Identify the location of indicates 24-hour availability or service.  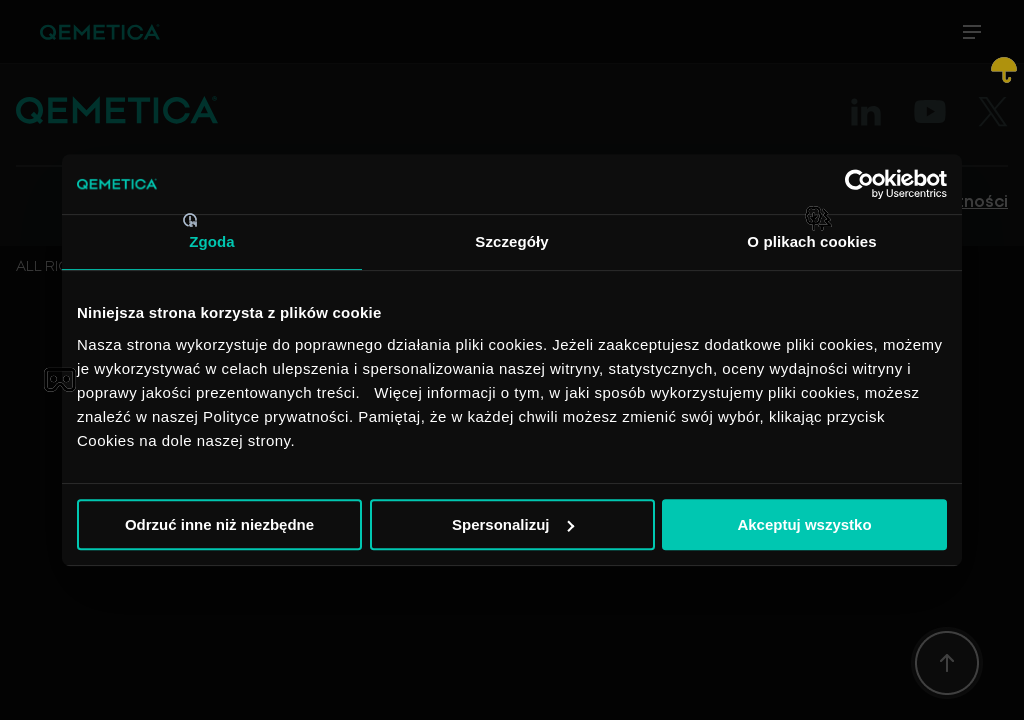
(190, 220).